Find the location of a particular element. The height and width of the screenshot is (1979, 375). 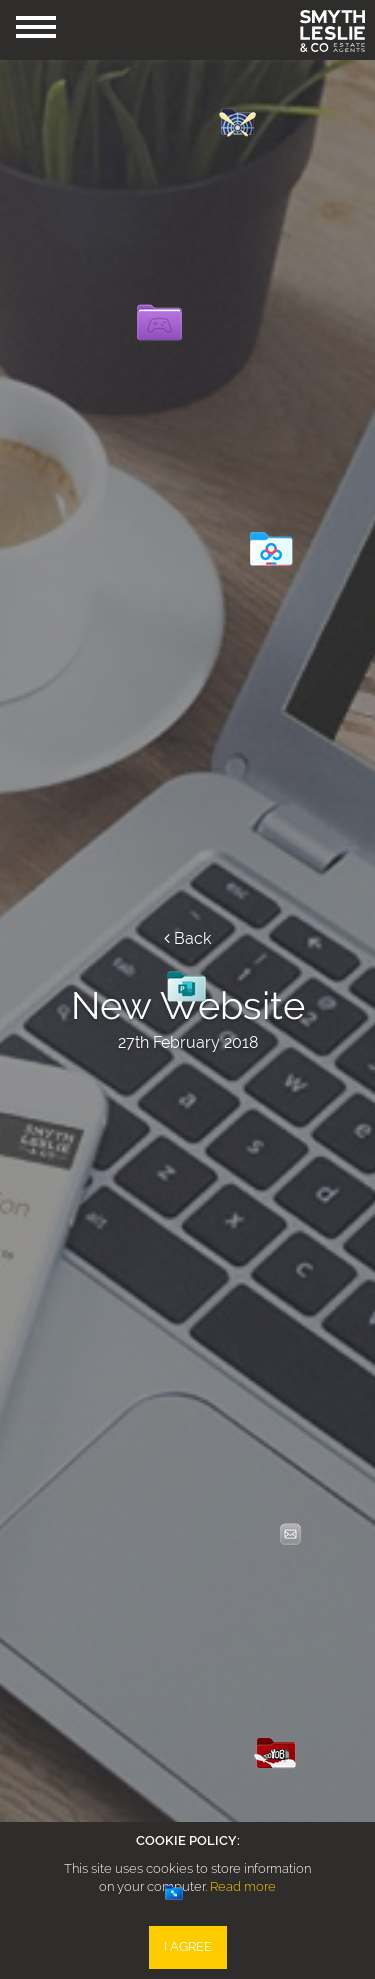

open your games folder is located at coordinates (159, 322).